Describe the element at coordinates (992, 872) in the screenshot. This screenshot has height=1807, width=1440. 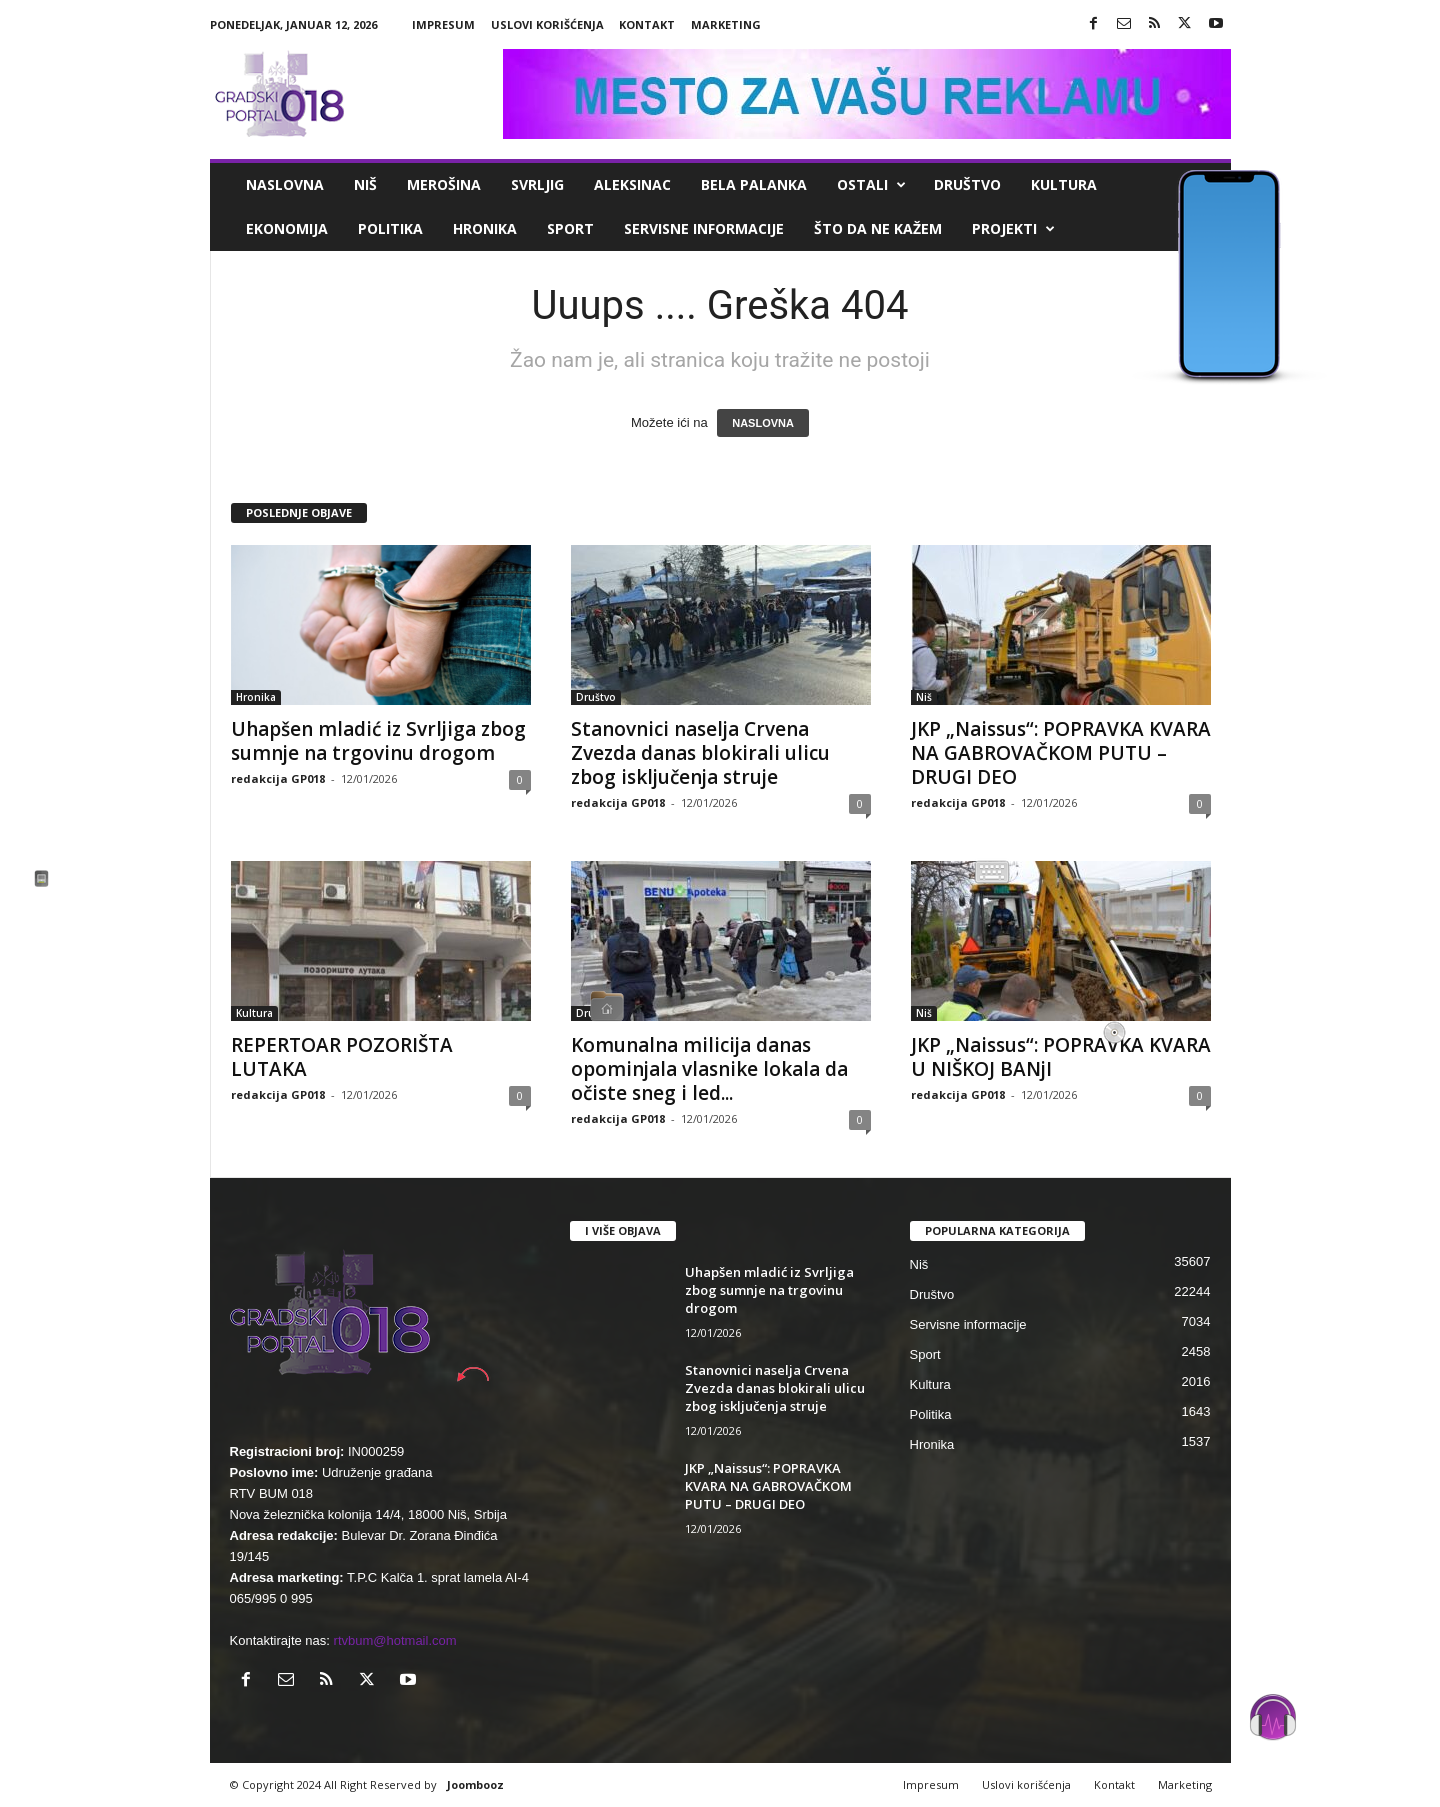
I see `open on-screen keyboard` at that location.